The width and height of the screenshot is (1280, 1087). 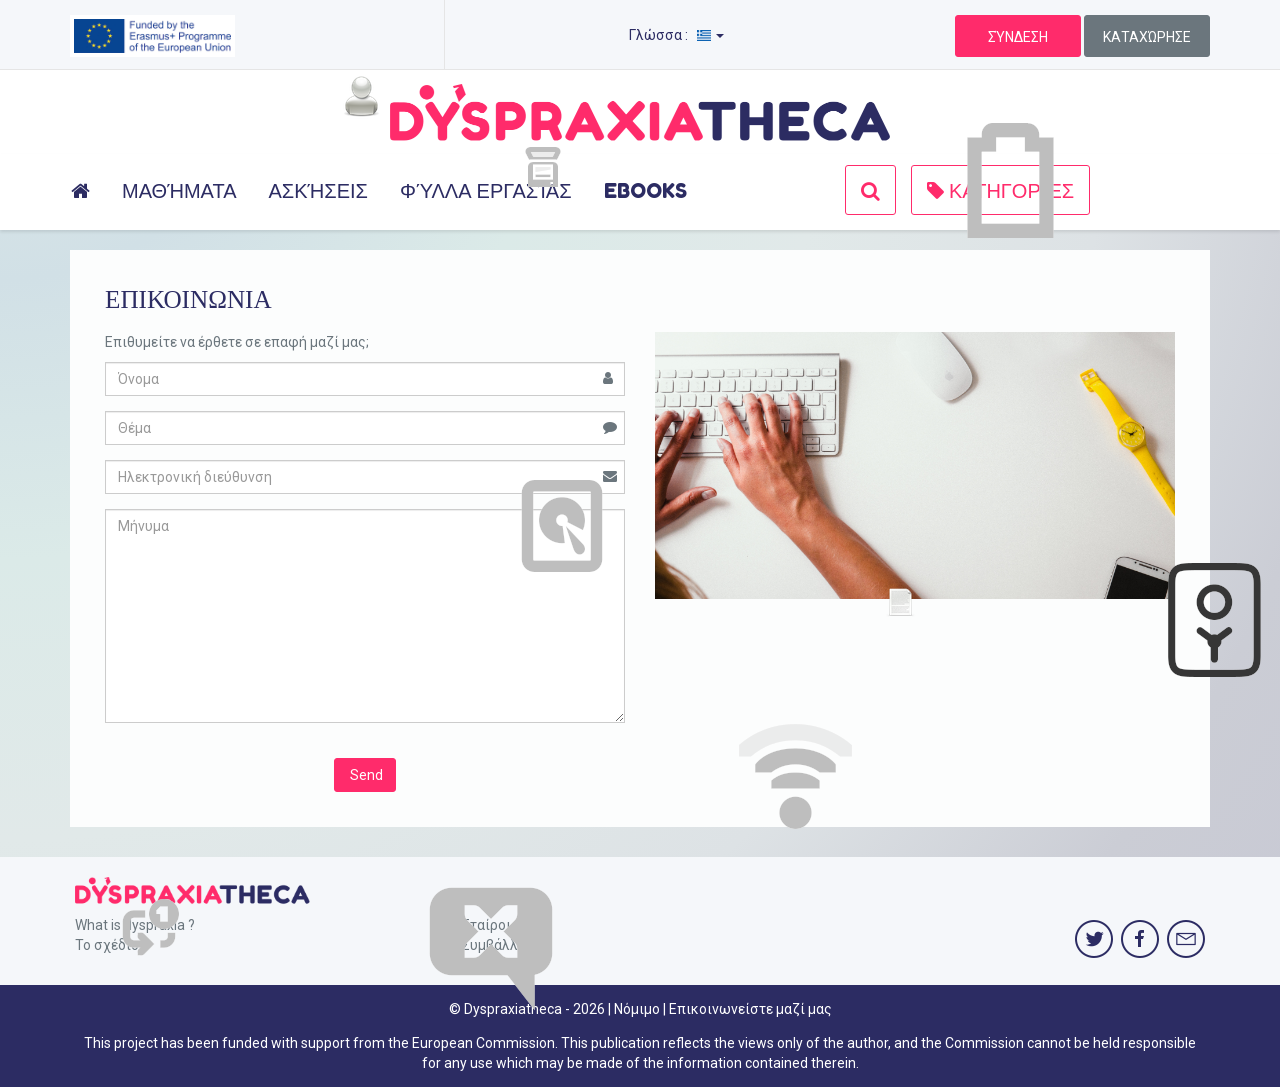 What do you see at coordinates (562, 526) in the screenshot?
I see `access connected USB hard drive` at bounding box center [562, 526].